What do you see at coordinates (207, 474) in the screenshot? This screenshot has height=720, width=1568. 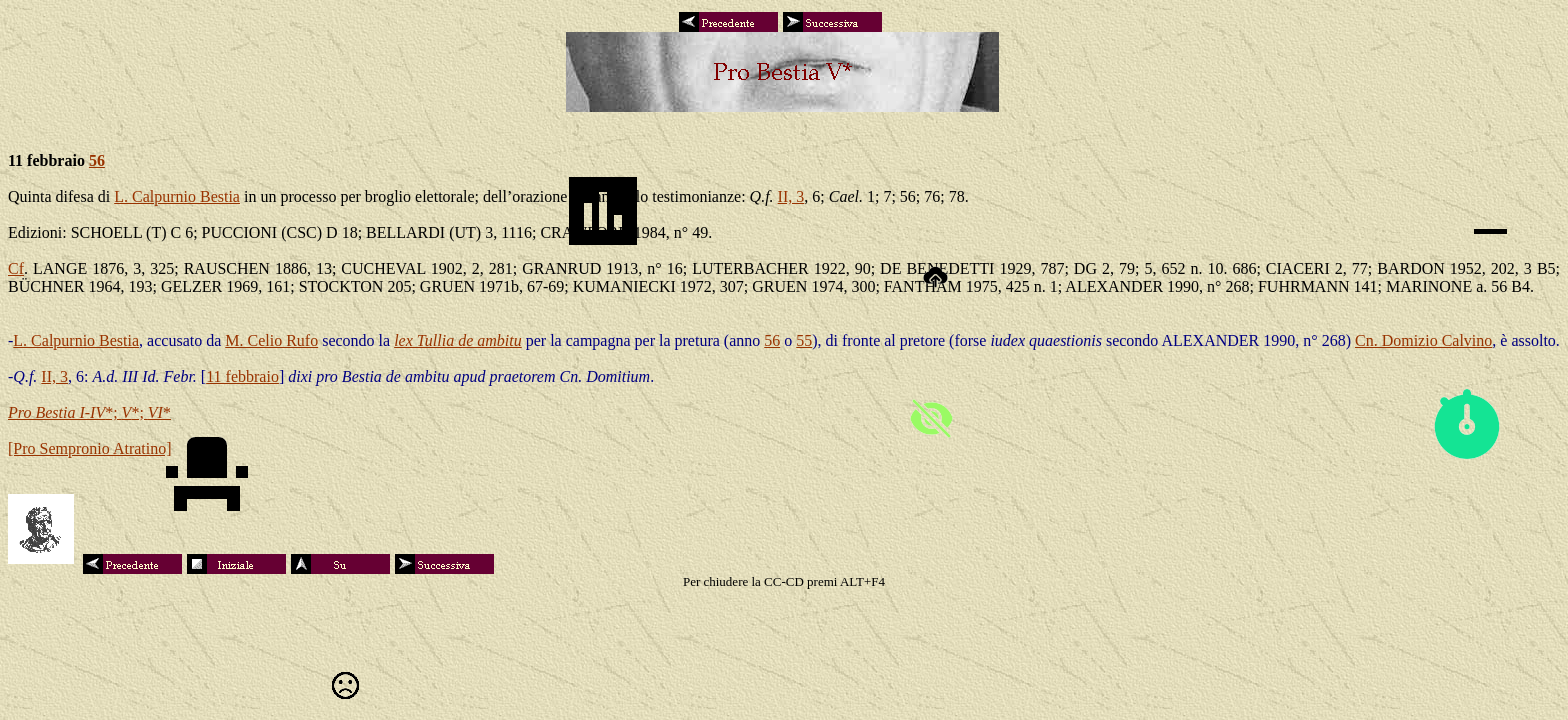 I see `view or select your seat assignment` at bounding box center [207, 474].